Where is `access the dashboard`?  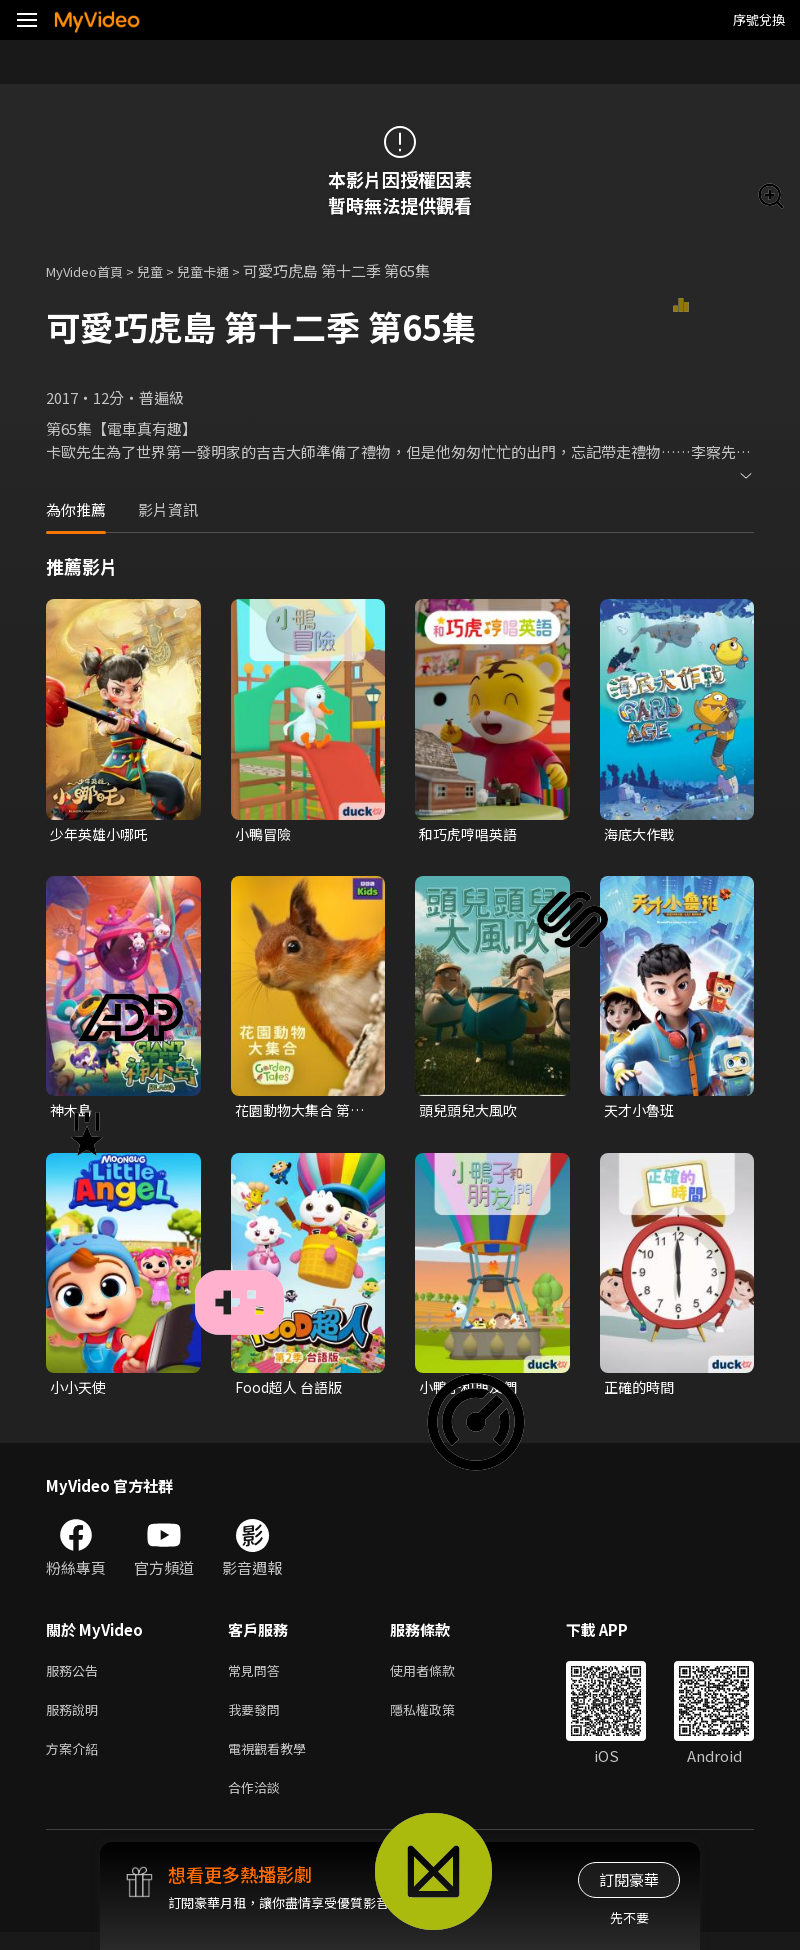 access the dashboard is located at coordinates (476, 1422).